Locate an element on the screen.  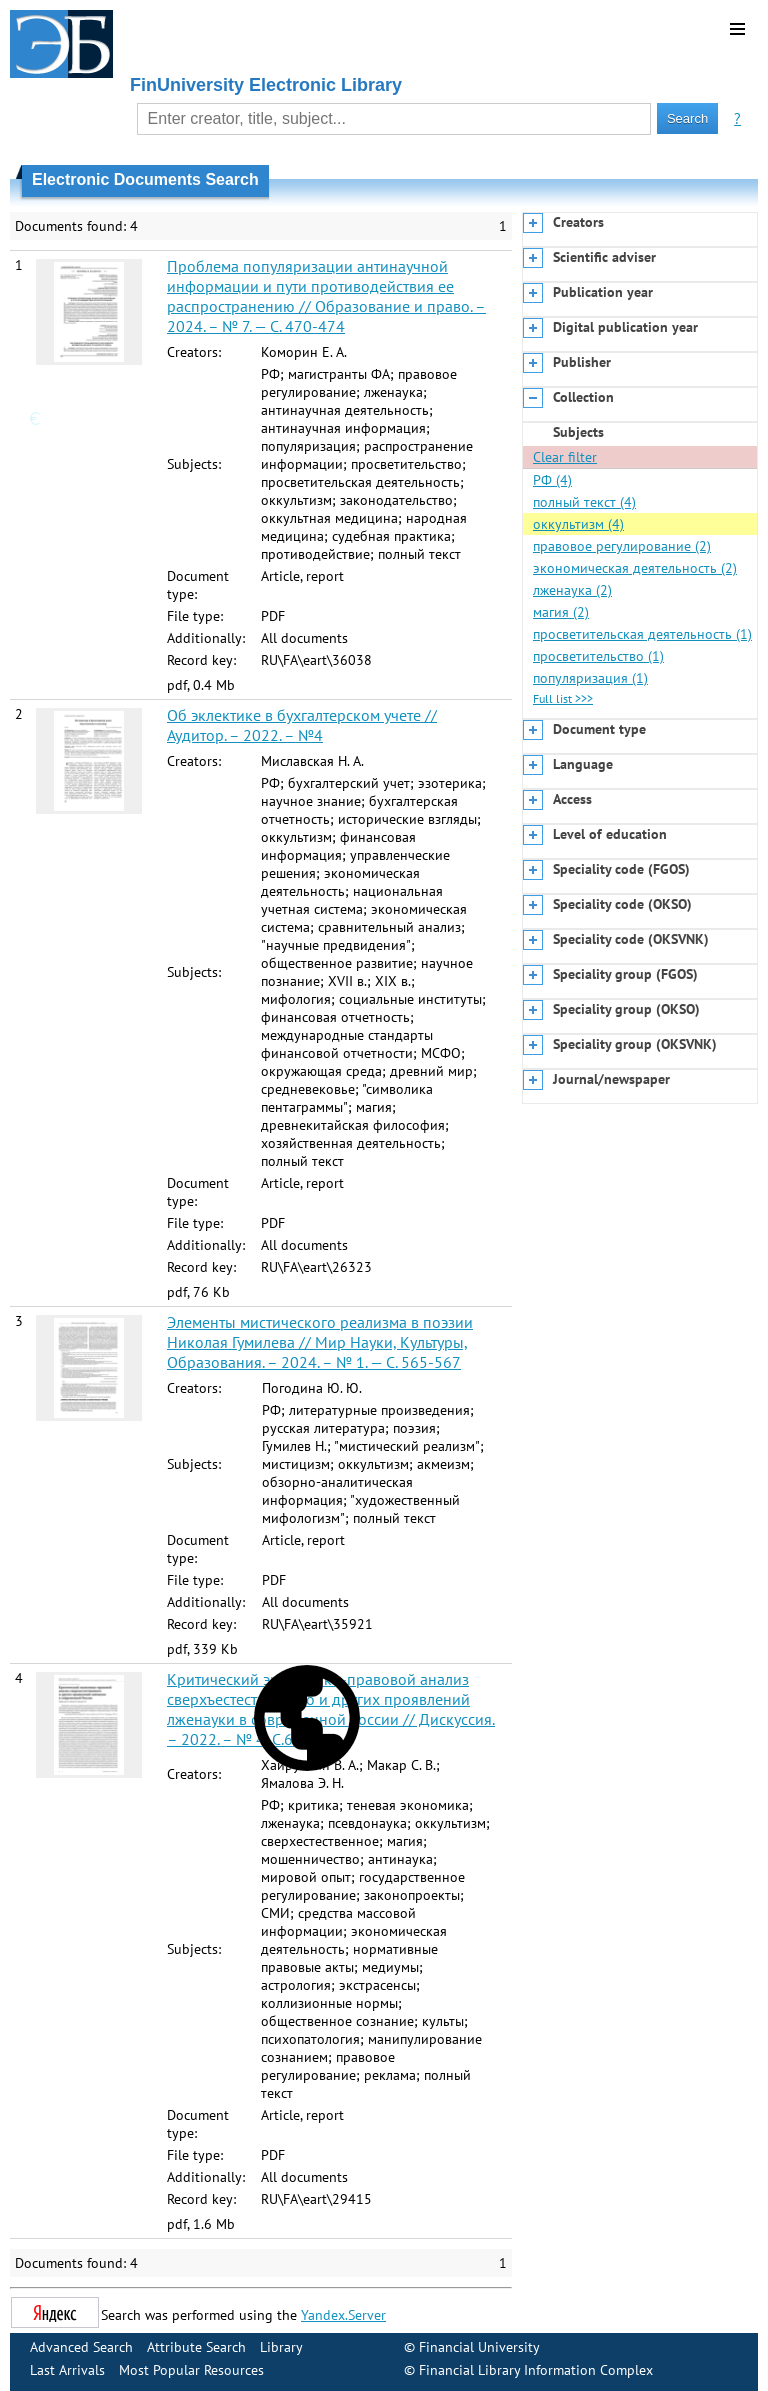
switch to global or worldwide view is located at coordinates (307, 1718).